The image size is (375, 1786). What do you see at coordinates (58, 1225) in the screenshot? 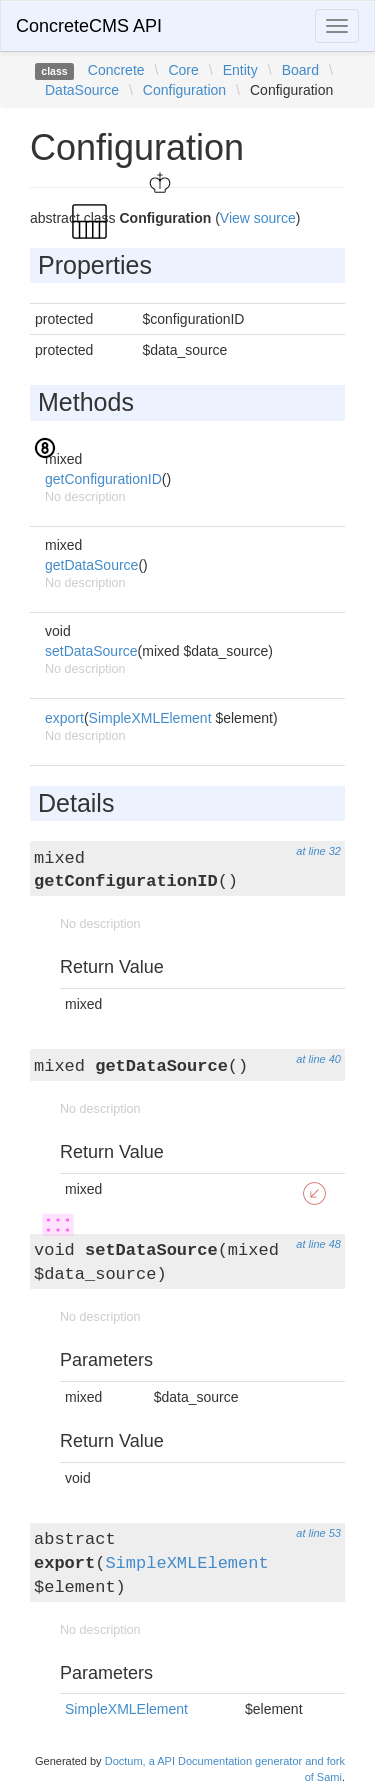
I see `drag to reorder or rearrange items` at bounding box center [58, 1225].